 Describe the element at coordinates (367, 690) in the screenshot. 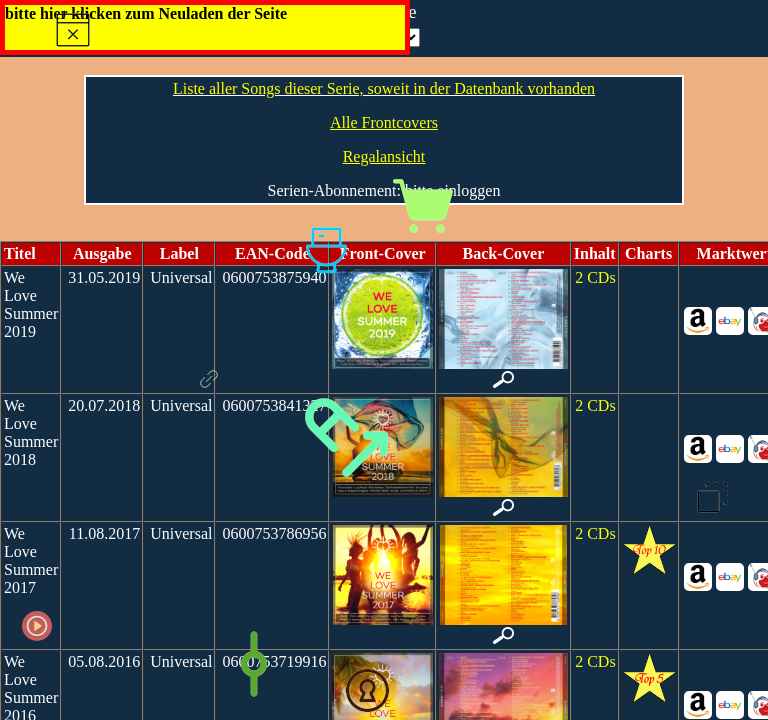

I see `access security or privacy settings` at that location.